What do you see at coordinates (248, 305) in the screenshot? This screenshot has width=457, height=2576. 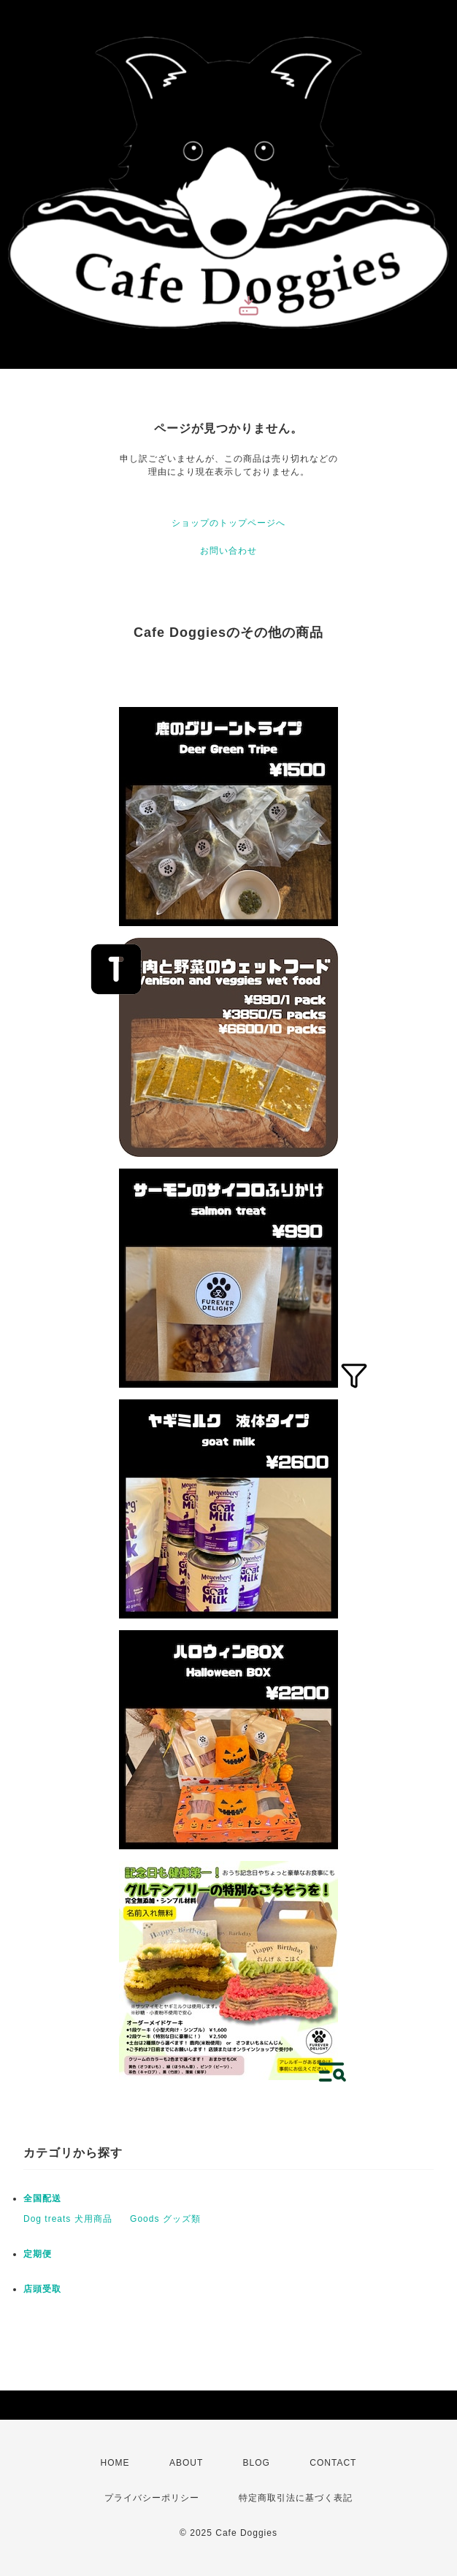 I see `download file to local storage` at bounding box center [248, 305].